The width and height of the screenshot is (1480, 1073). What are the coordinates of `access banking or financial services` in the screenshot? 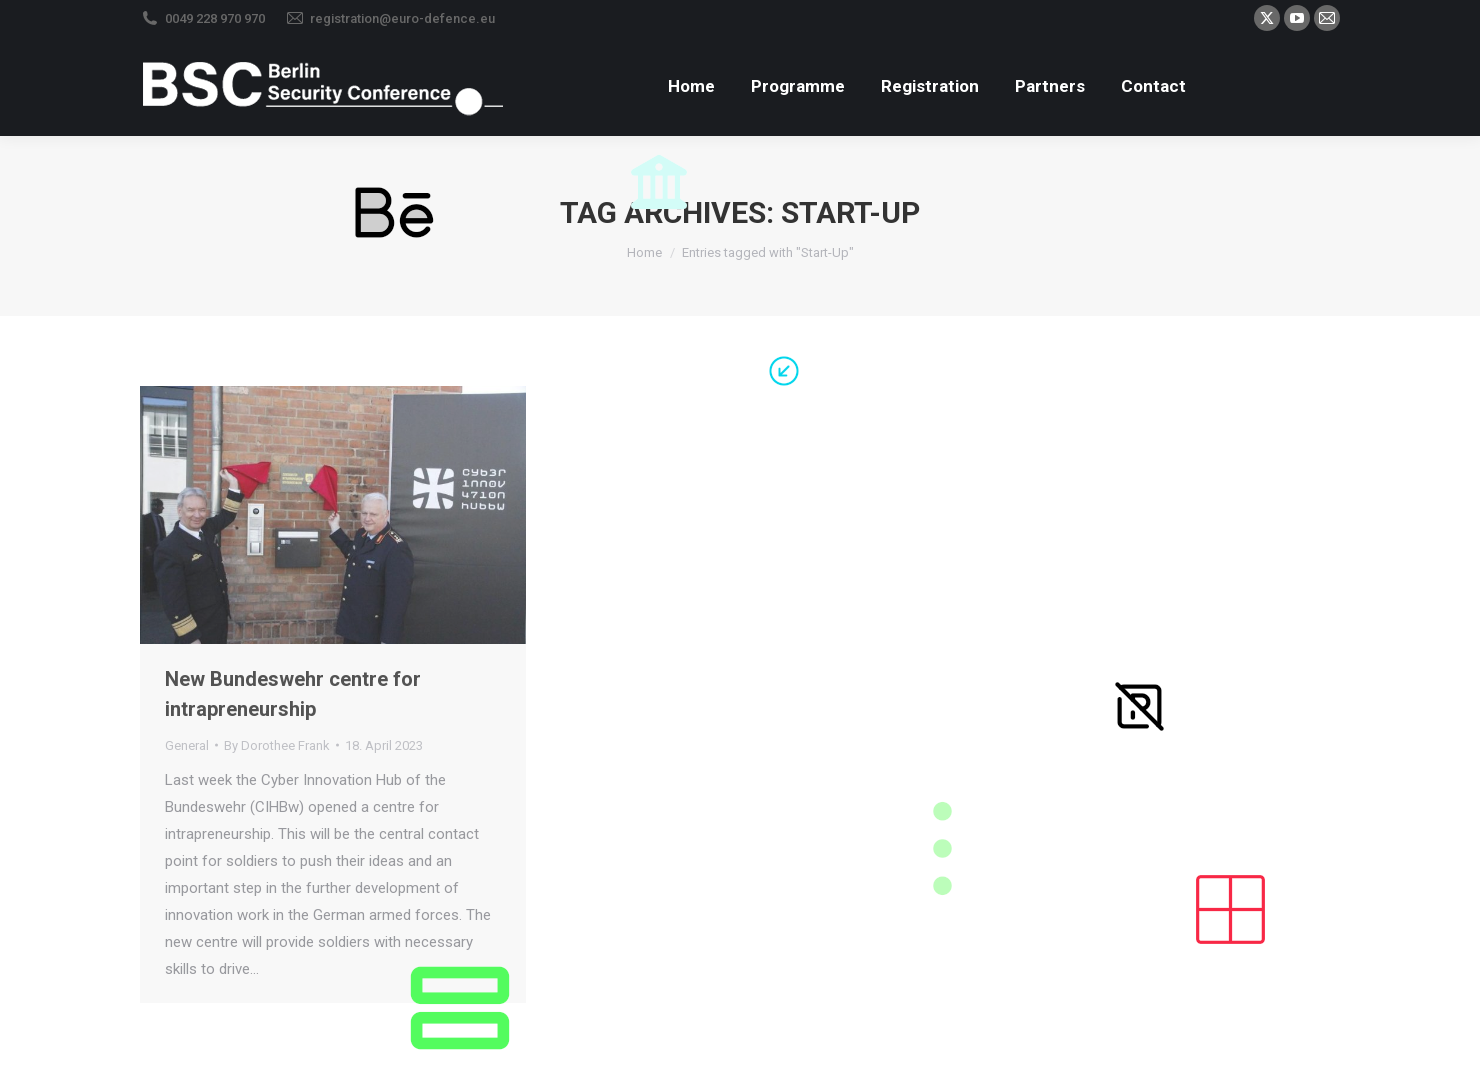 It's located at (659, 181).